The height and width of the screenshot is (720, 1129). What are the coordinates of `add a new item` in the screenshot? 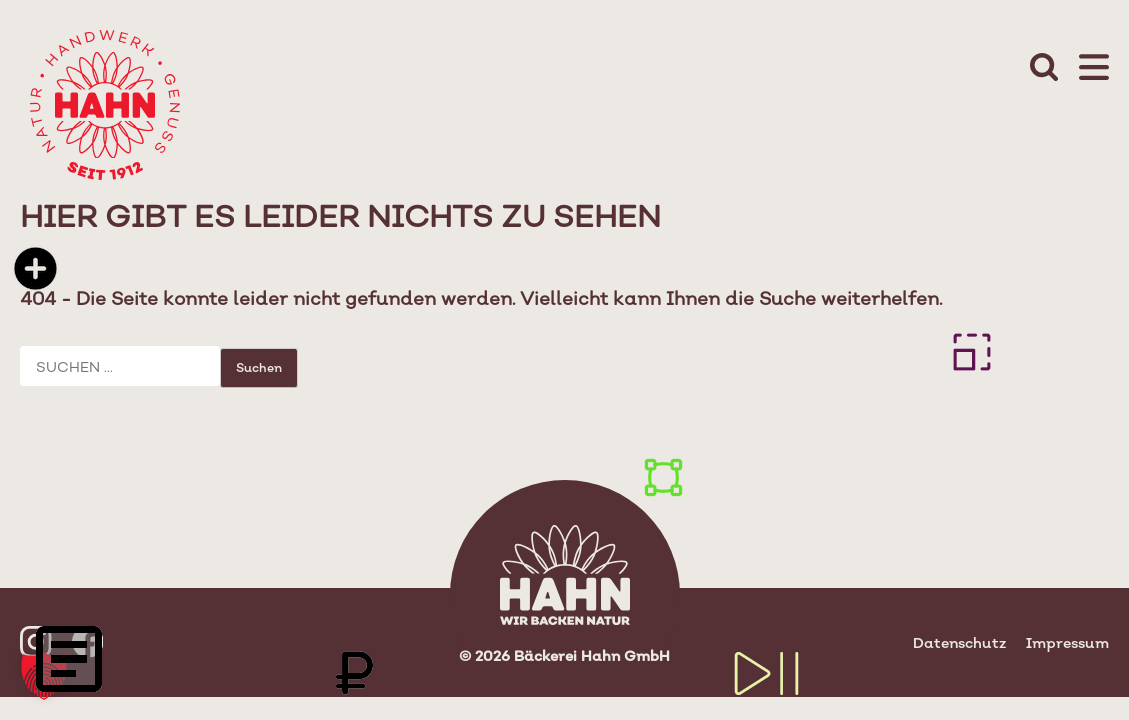 It's located at (35, 268).